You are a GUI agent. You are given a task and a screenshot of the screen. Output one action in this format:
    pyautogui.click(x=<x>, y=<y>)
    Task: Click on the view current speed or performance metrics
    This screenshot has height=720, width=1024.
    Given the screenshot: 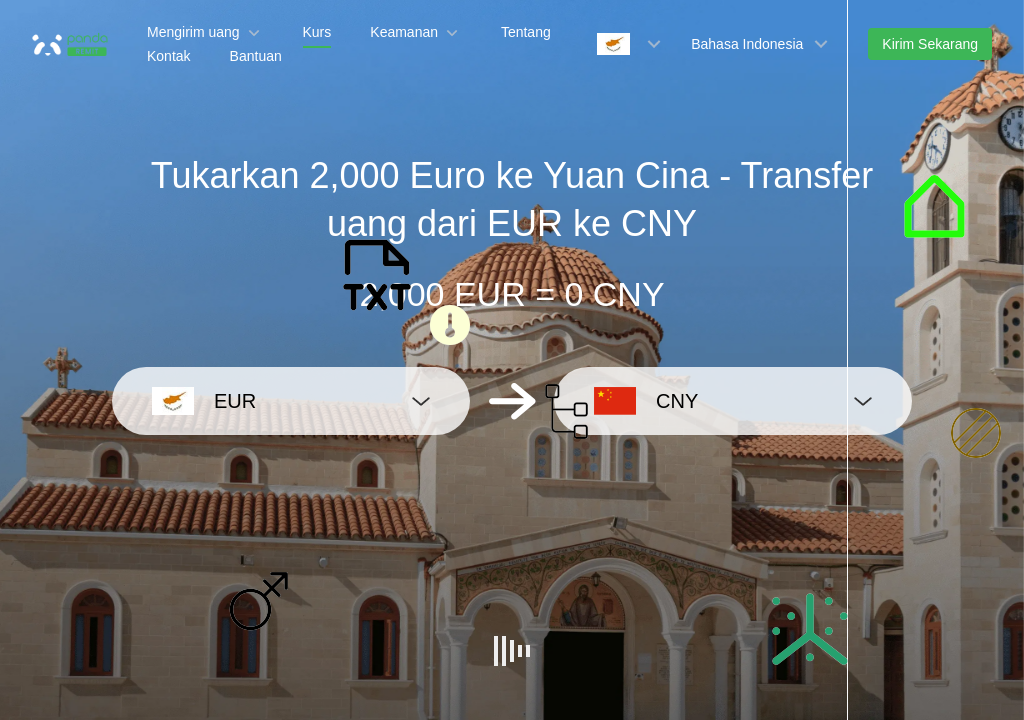 What is the action you would take?
    pyautogui.click(x=450, y=325)
    